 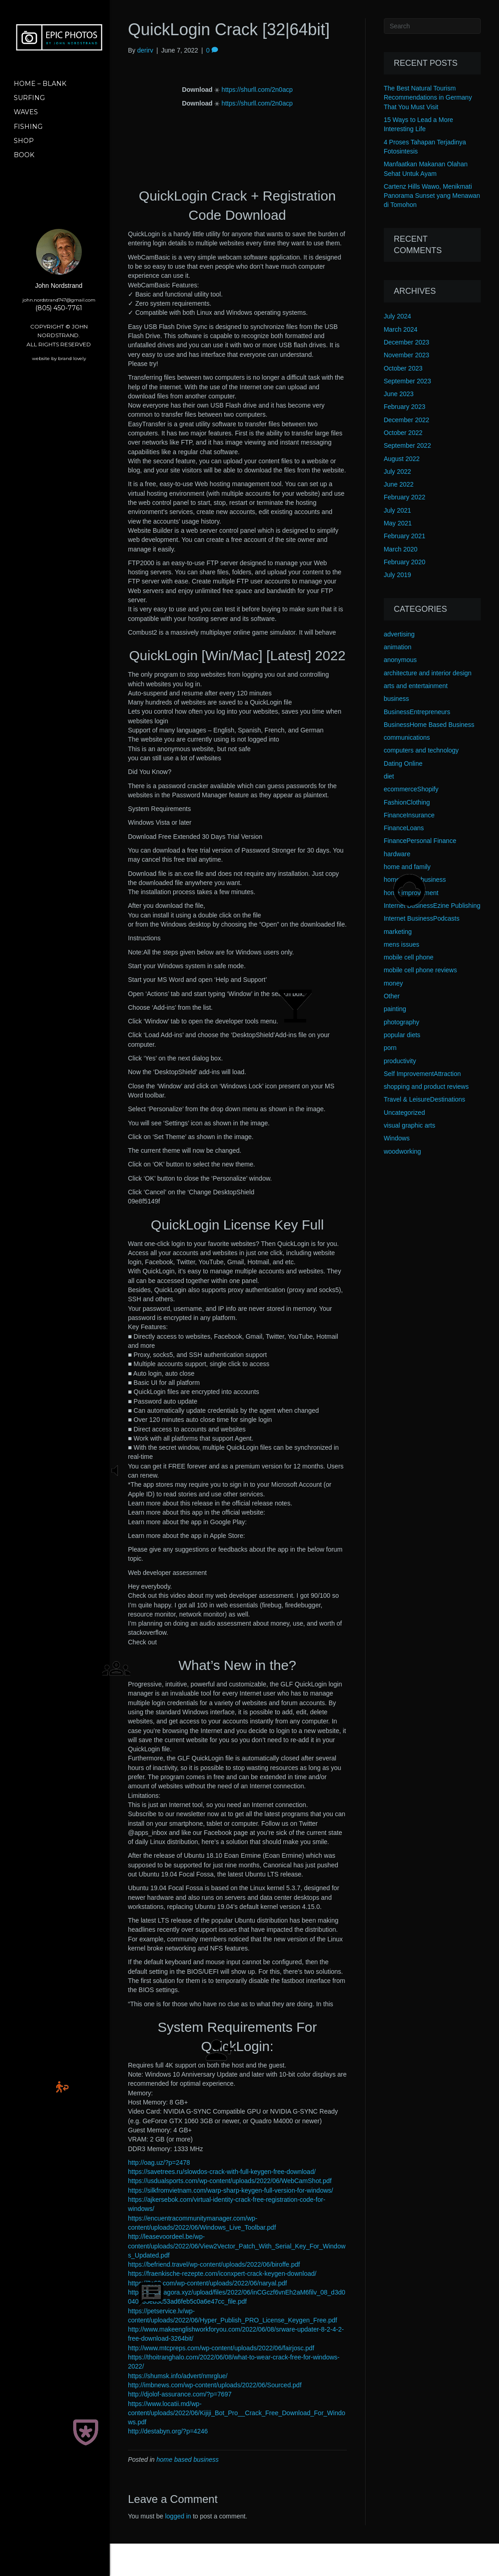 What do you see at coordinates (116, 1668) in the screenshot?
I see `view or manage groups` at bounding box center [116, 1668].